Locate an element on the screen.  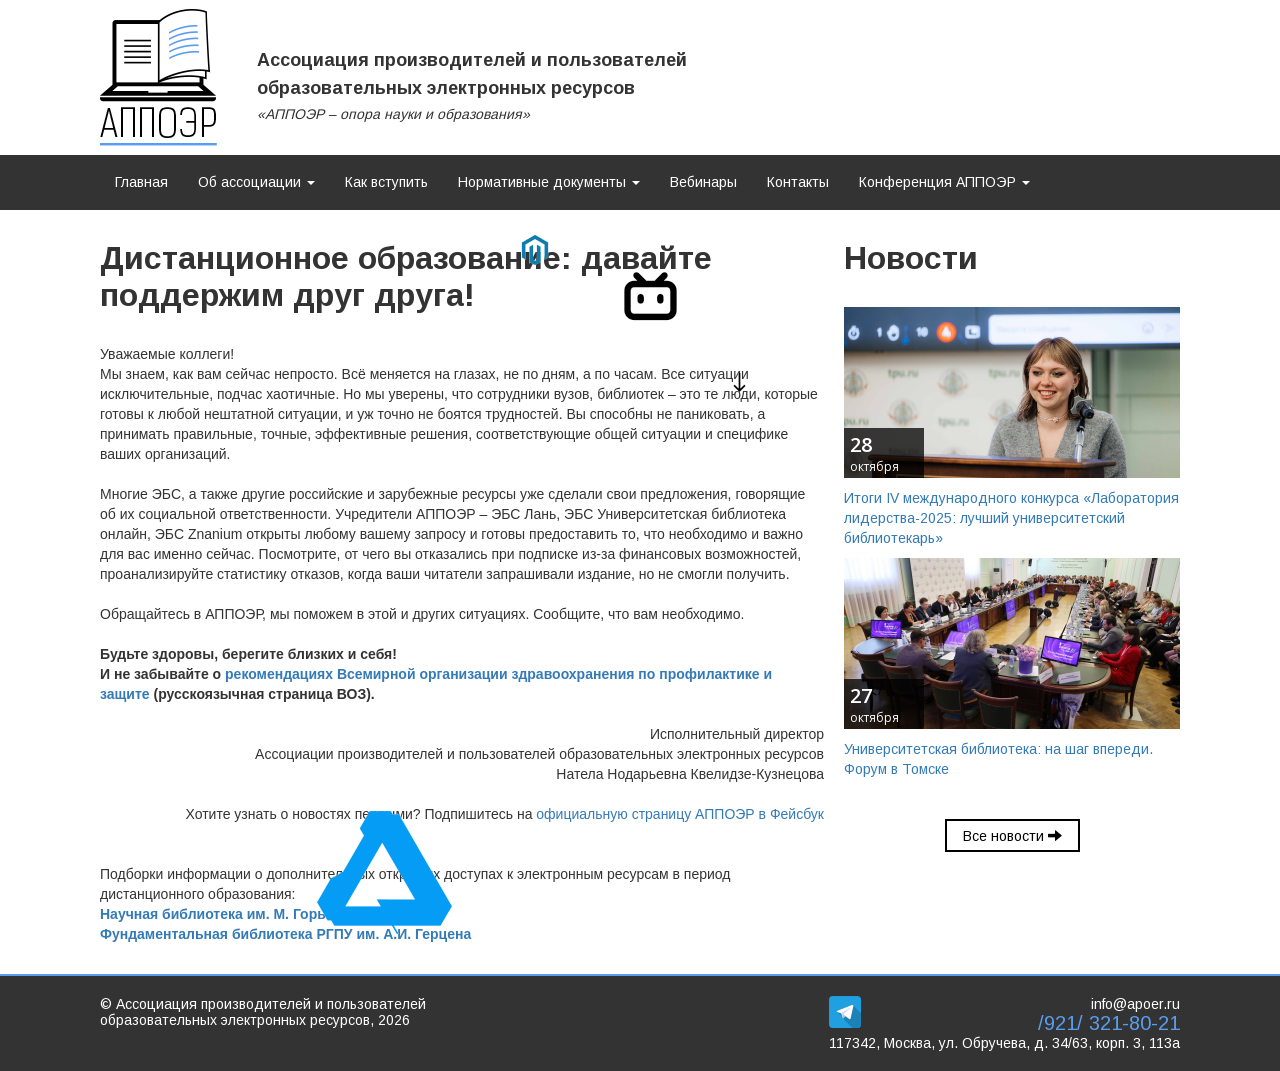
magento e-commerce platform logo is located at coordinates (535, 250).